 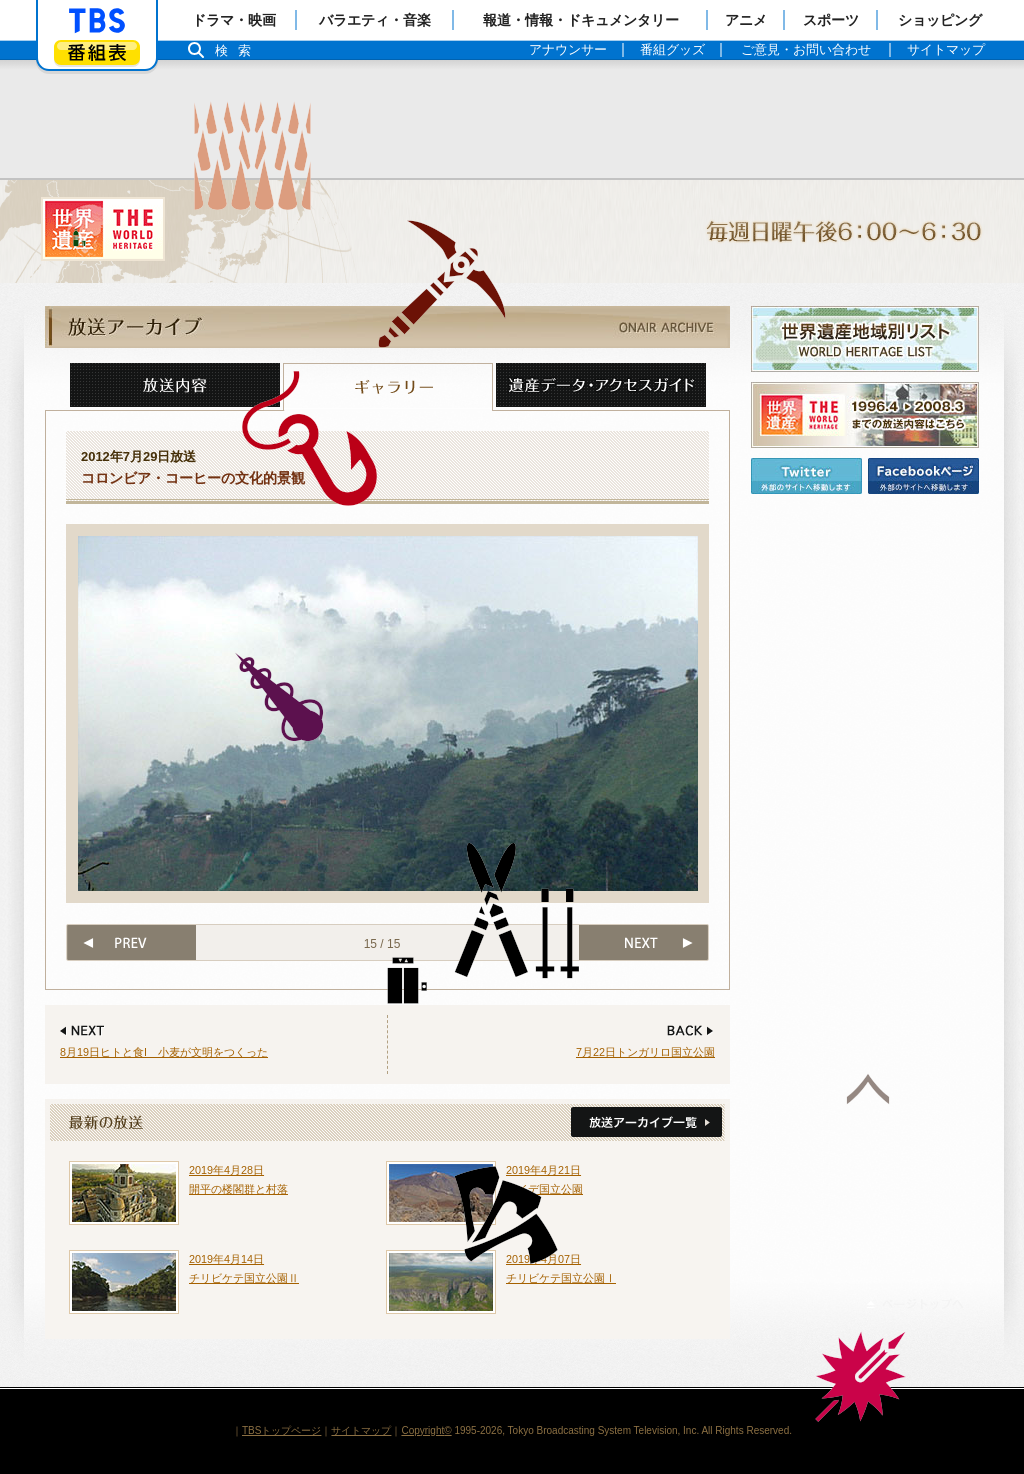 What do you see at coordinates (513, 910) in the screenshot?
I see `browse skiing or winter sports activities` at bounding box center [513, 910].